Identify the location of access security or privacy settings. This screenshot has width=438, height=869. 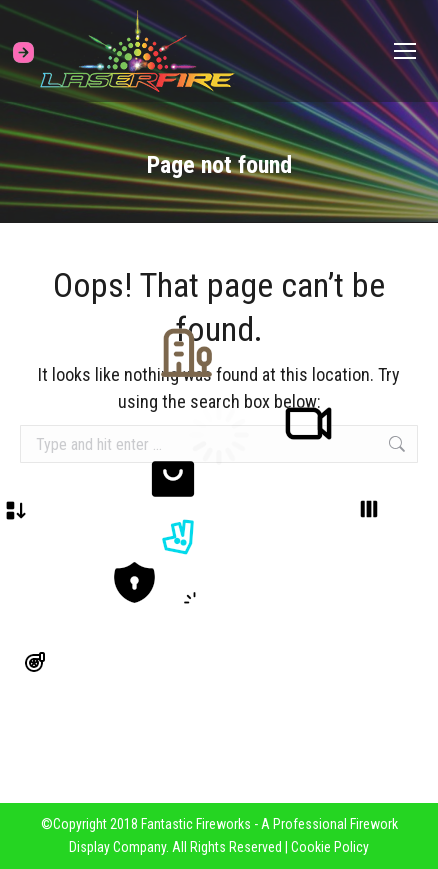
(134, 582).